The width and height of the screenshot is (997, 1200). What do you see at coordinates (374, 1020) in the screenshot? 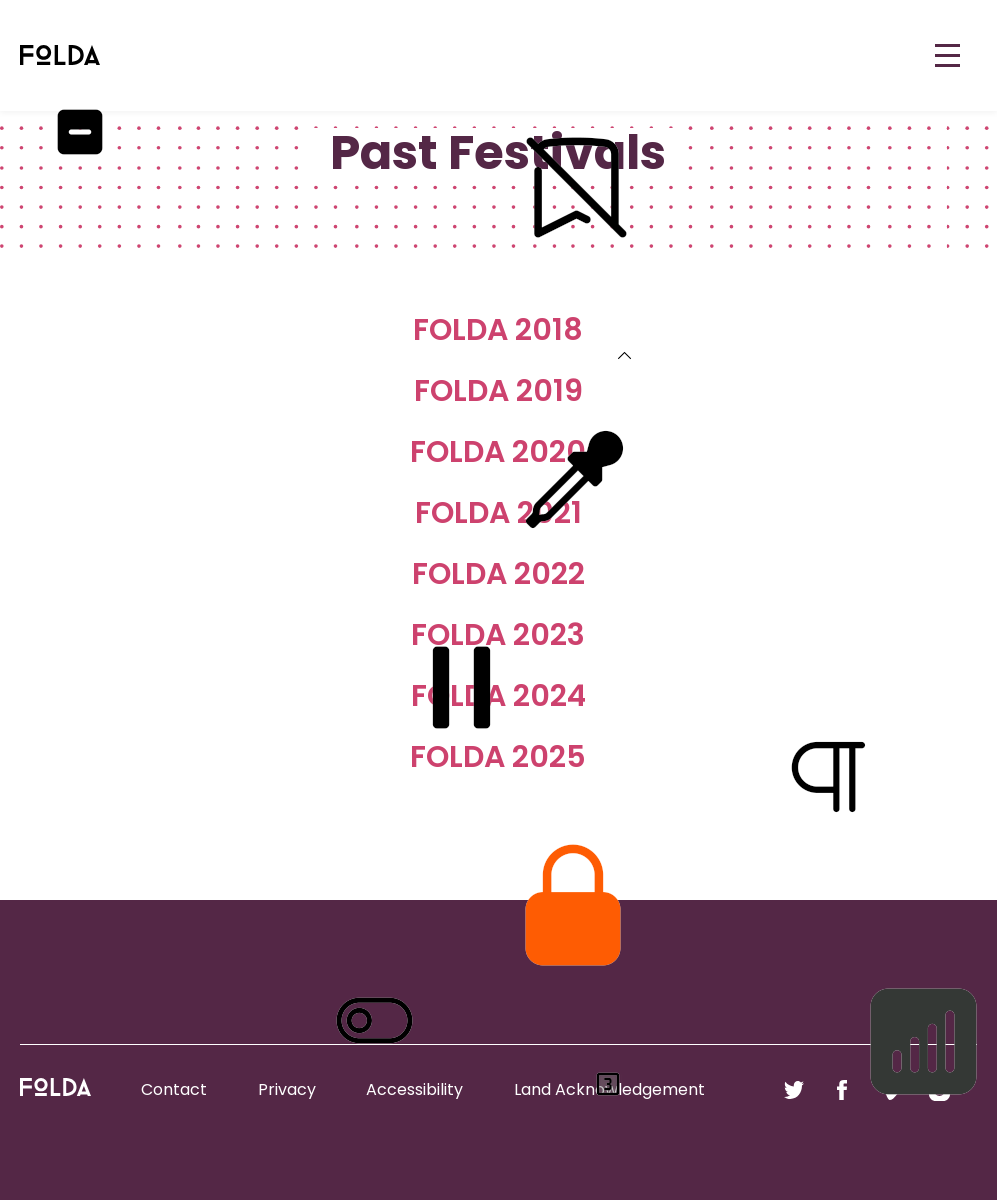
I see `toggle switch in off position` at bounding box center [374, 1020].